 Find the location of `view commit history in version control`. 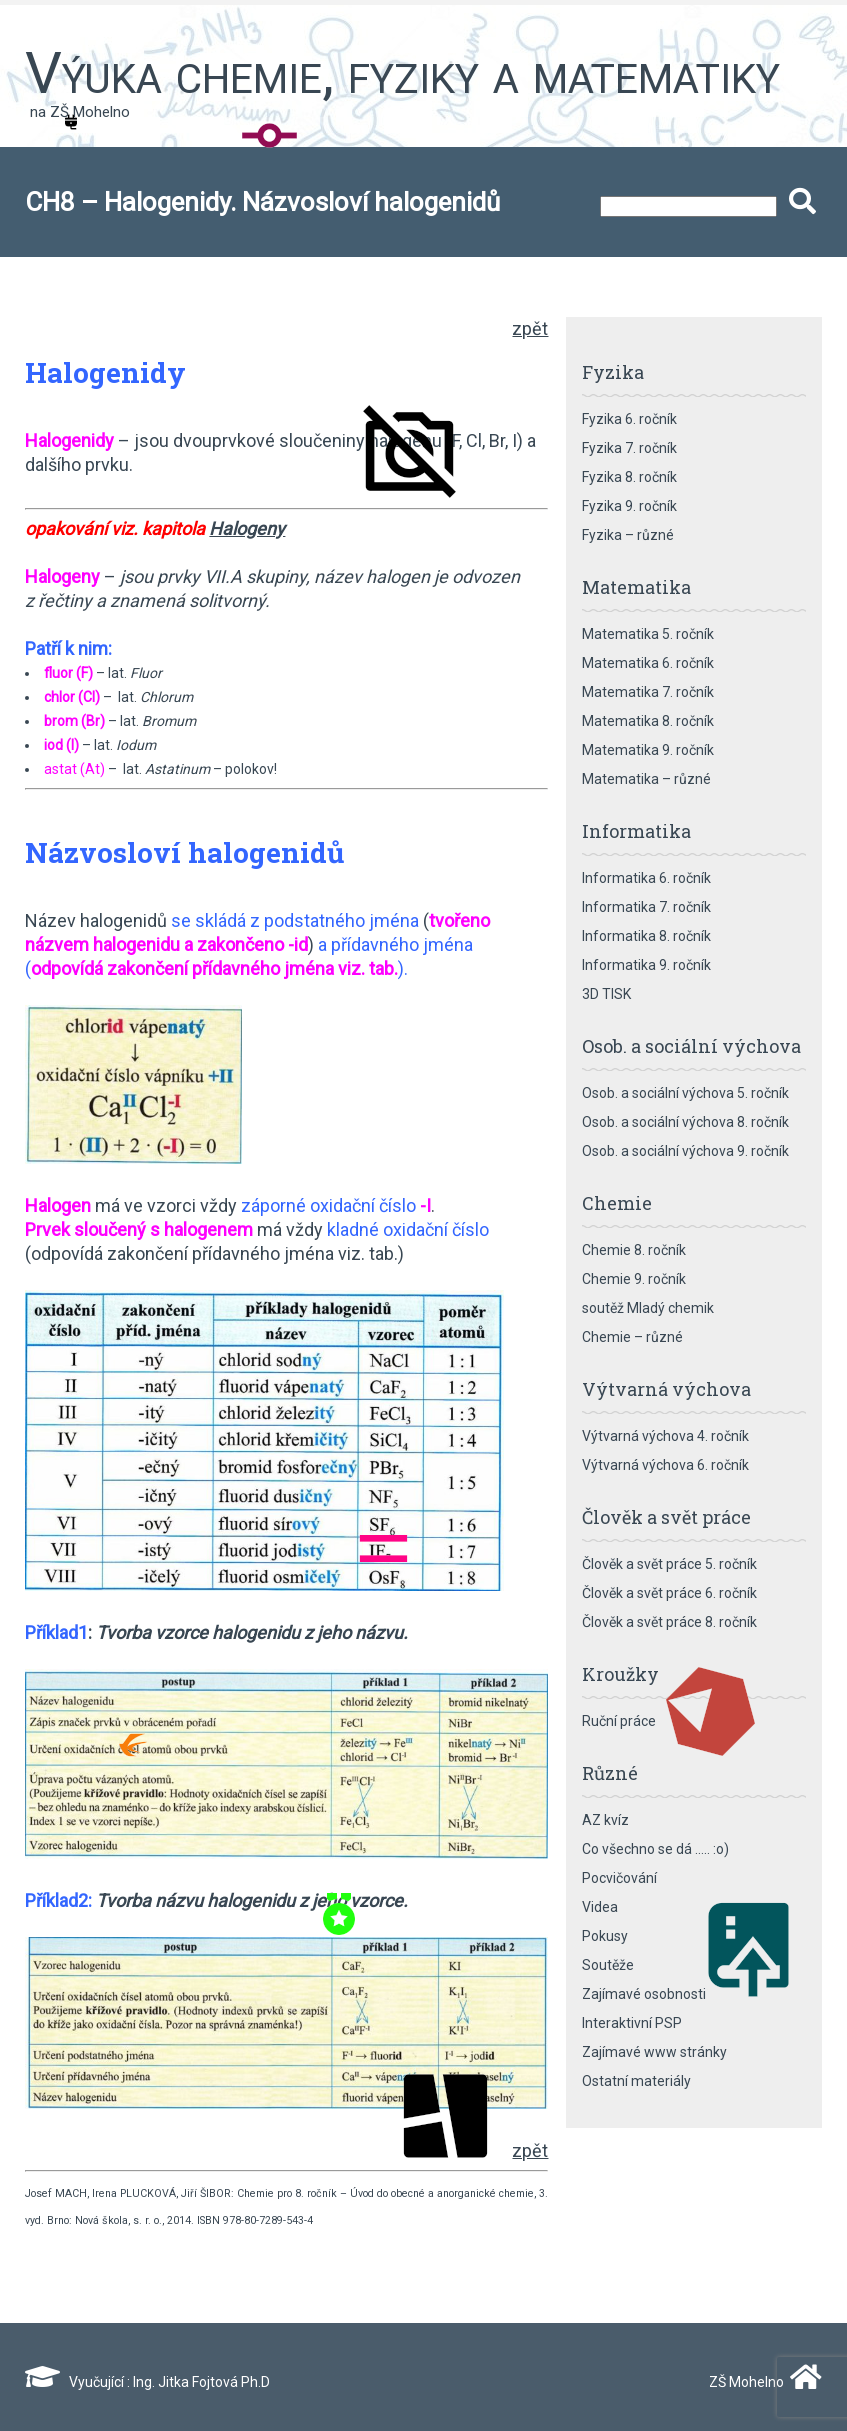

view commit history in version control is located at coordinates (269, 135).